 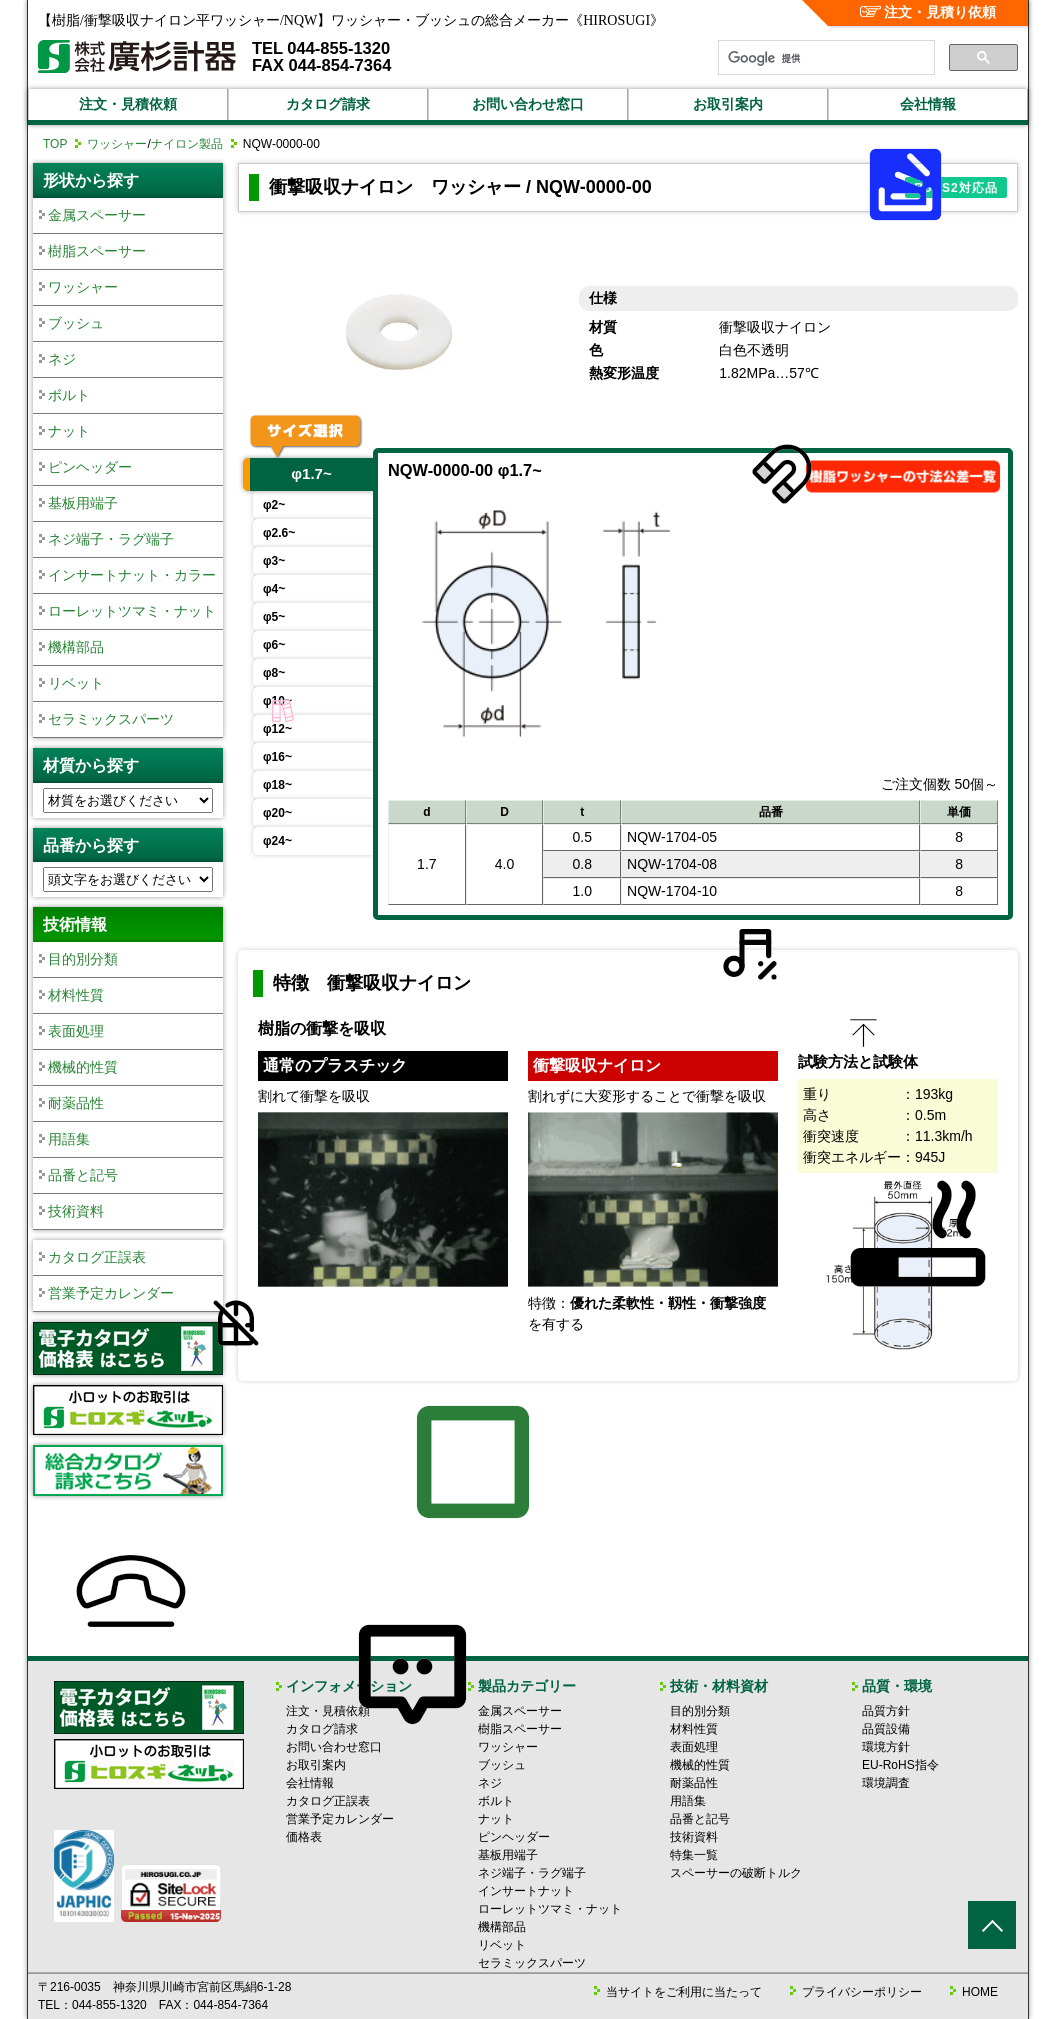 What do you see at coordinates (131, 1591) in the screenshot?
I see `end or hang up a call` at bounding box center [131, 1591].